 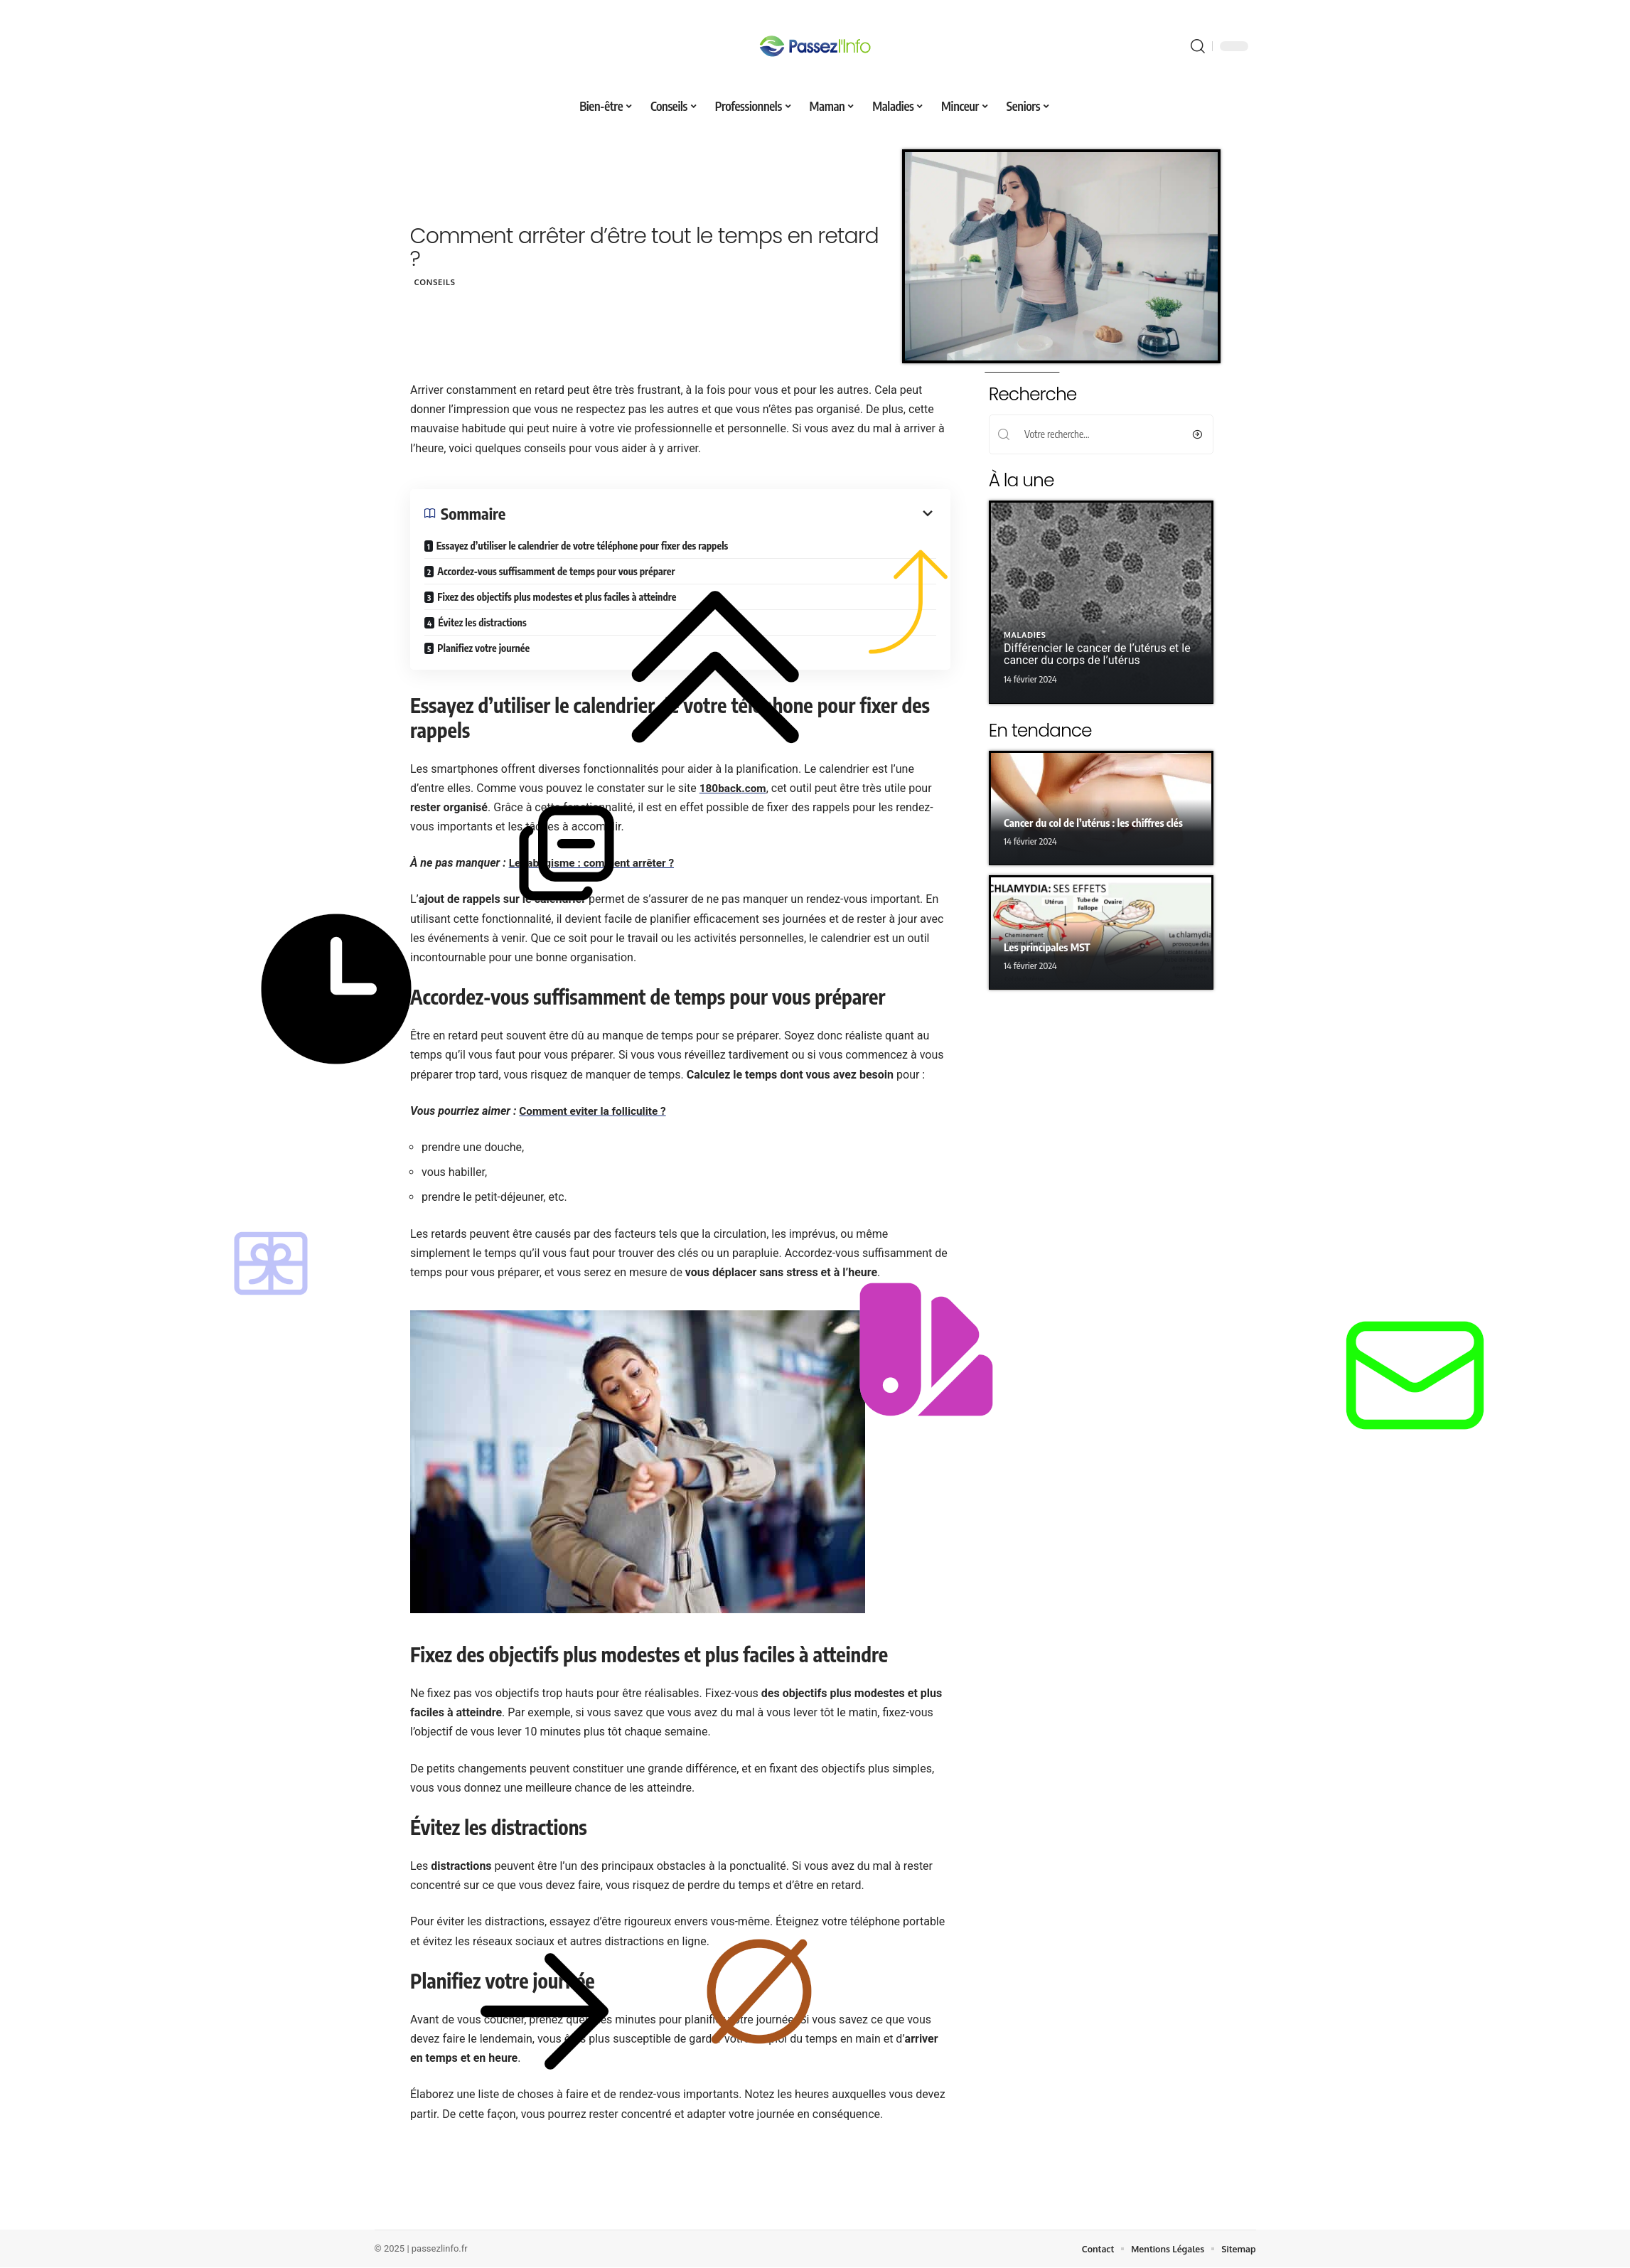 I want to click on go back and up in navigation, so click(x=908, y=601).